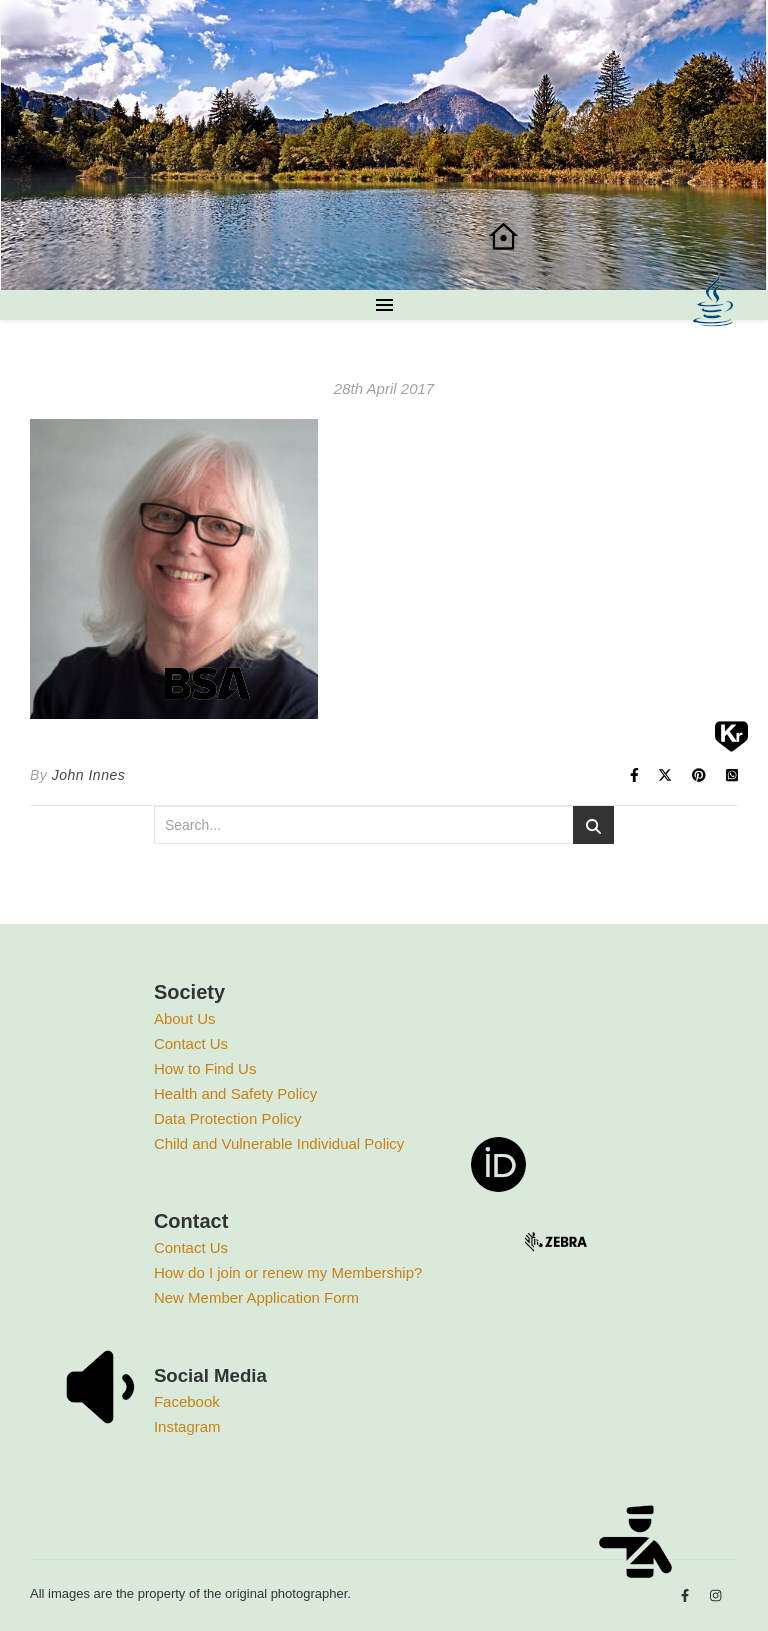 The width and height of the screenshot is (768, 1631). What do you see at coordinates (713, 299) in the screenshot?
I see `java programming language logo` at bounding box center [713, 299].